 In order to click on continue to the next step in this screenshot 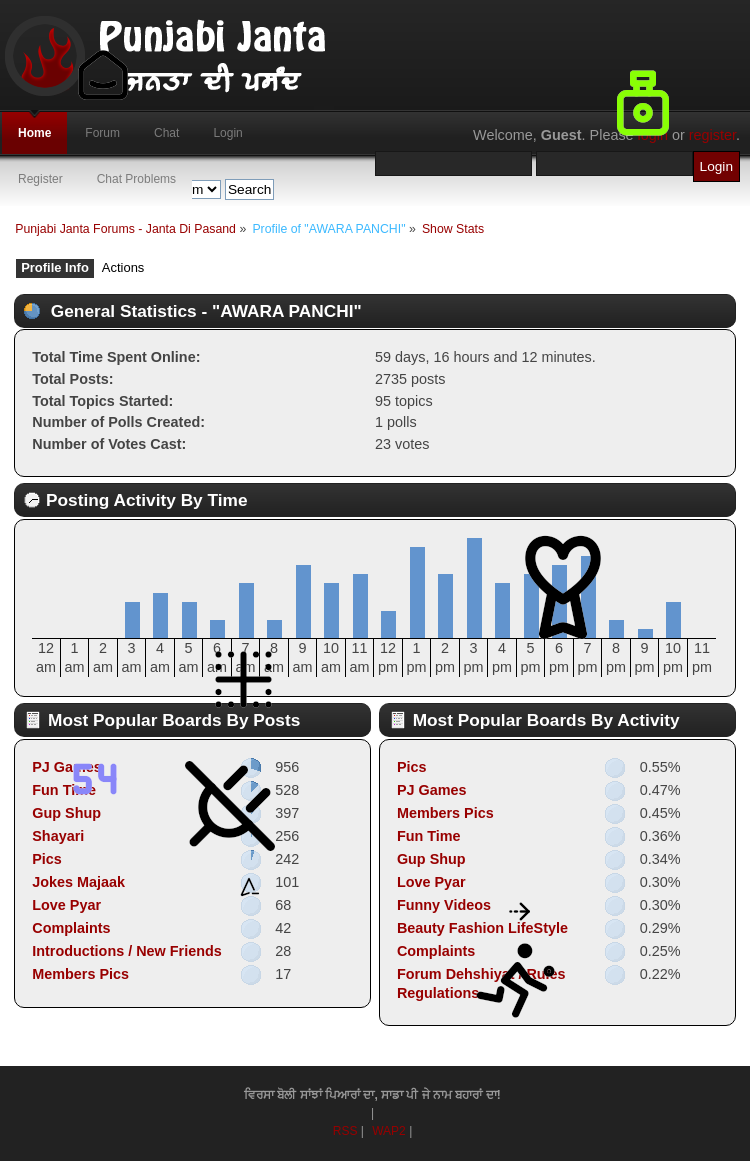, I will do `click(519, 911)`.